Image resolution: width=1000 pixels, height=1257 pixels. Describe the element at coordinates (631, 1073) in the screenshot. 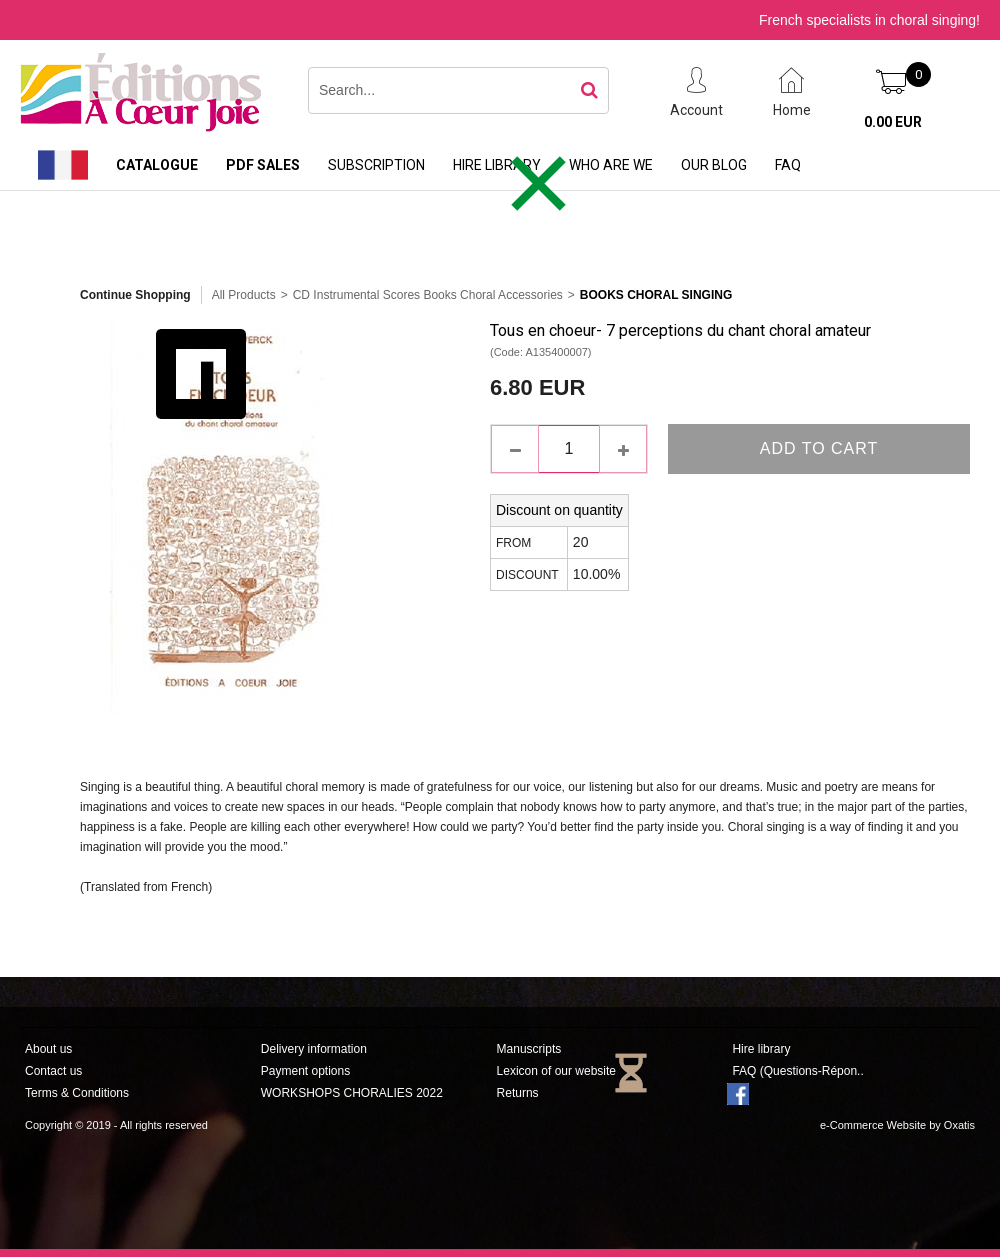

I see `indicates a process is loading or in progress` at that location.